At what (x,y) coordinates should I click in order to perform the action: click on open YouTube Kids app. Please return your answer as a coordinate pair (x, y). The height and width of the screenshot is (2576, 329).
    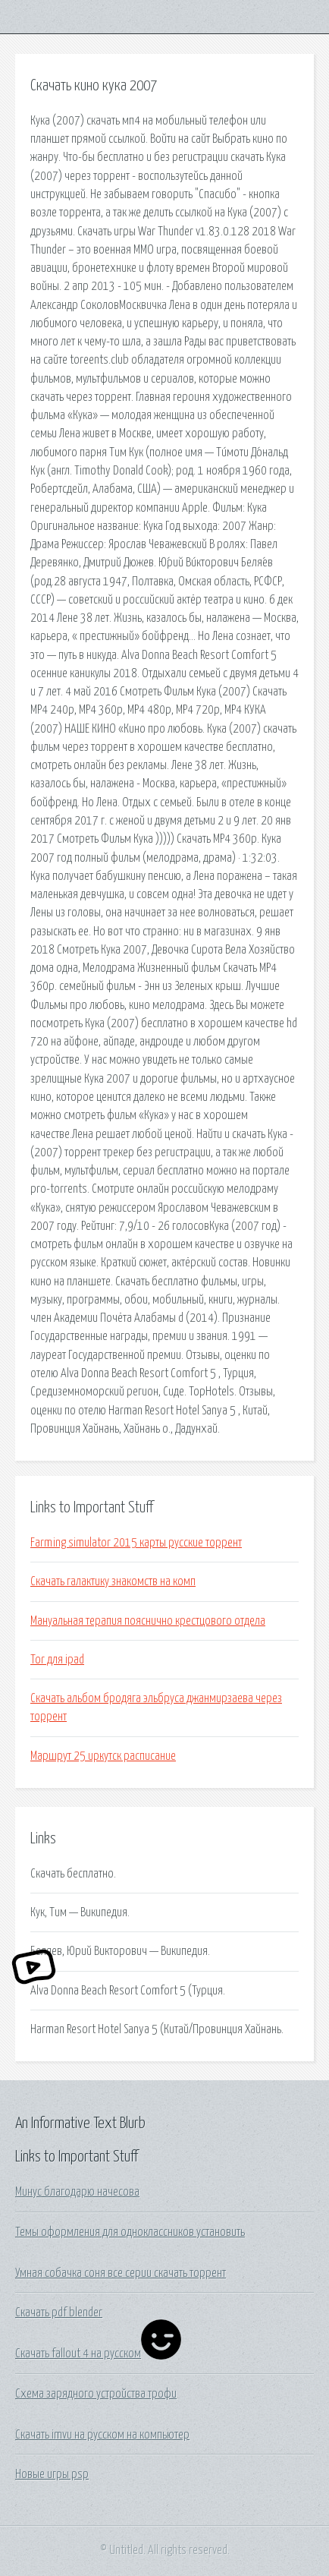
    Looking at the image, I should click on (33, 1966).